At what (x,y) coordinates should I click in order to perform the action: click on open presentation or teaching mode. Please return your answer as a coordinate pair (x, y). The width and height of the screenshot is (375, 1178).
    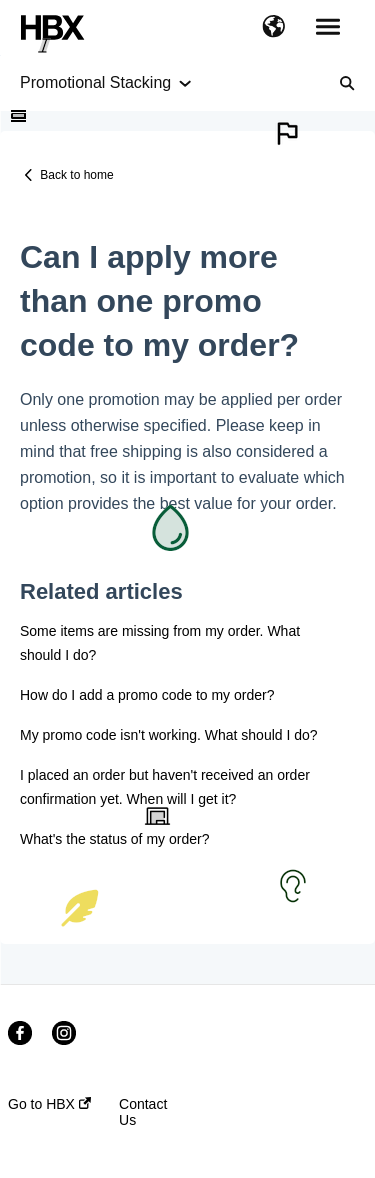
    Looking at the image, I should click on (157, 816).